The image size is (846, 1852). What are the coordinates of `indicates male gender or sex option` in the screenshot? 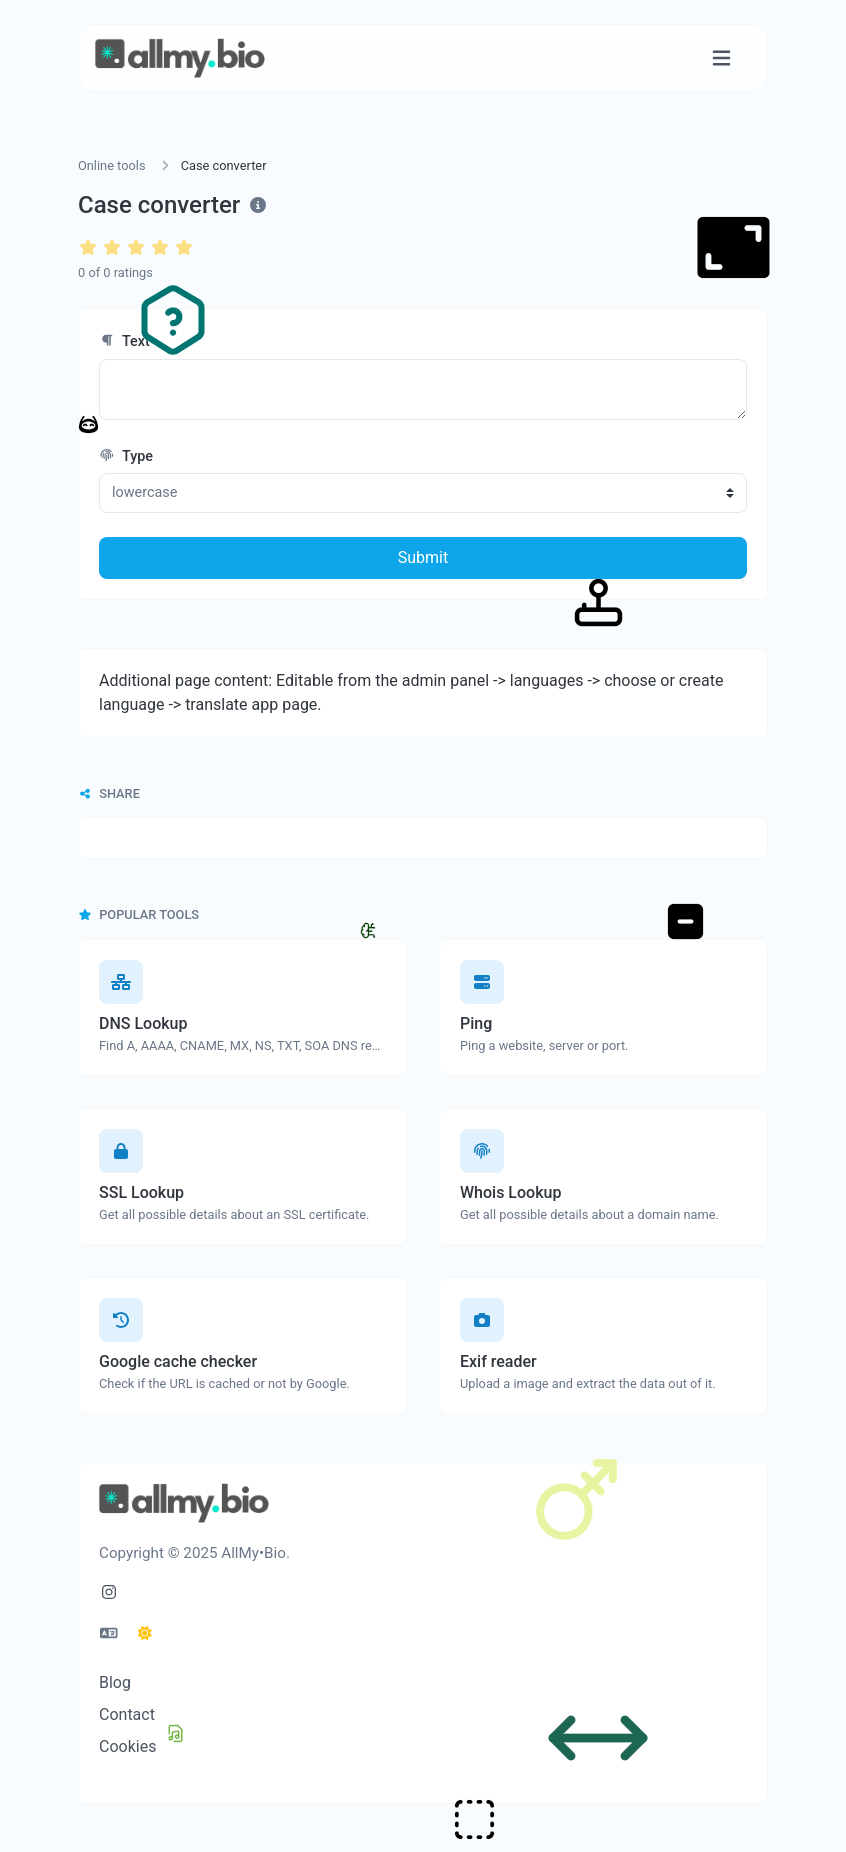 It's located at (576, 1499).